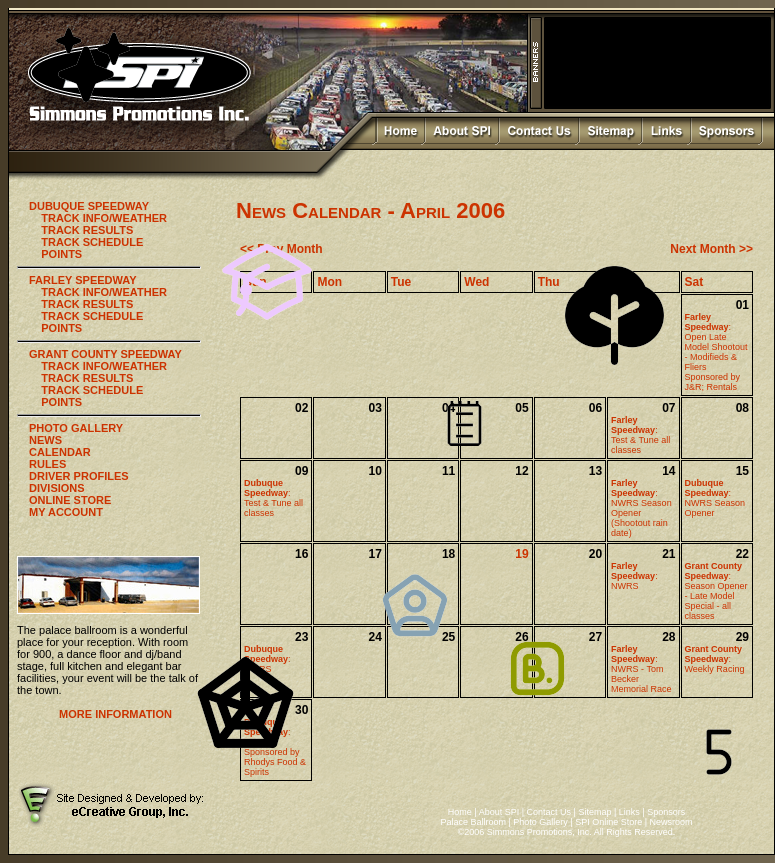 The width and height of the screenshot is (775, 863). I want to click on view output console or log, so click(464, 423).